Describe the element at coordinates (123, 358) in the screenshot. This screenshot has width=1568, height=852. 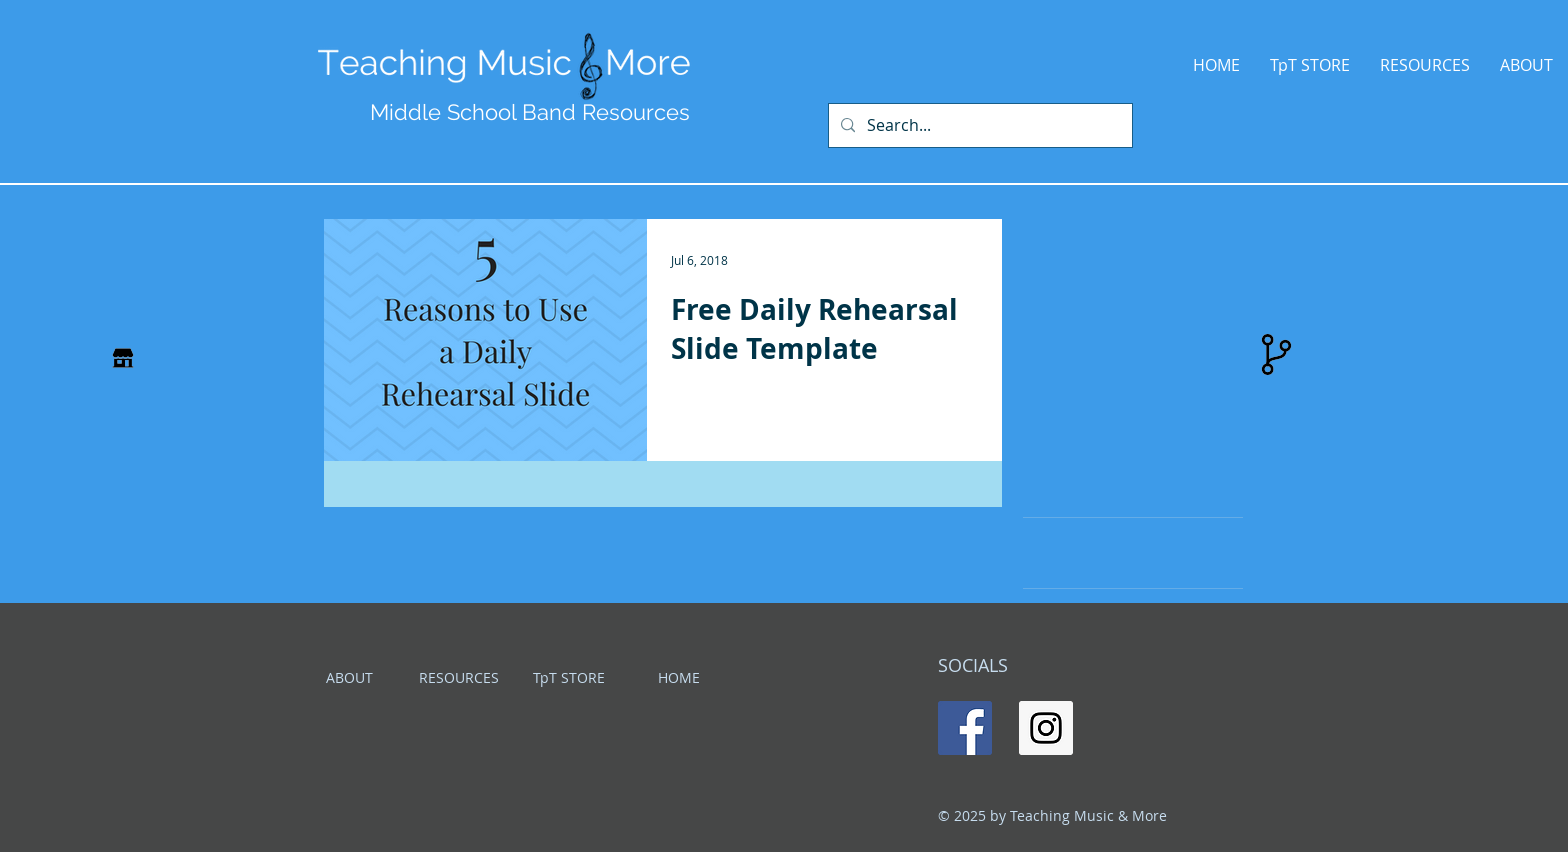
I see `browse or access the marketplace` at that location.